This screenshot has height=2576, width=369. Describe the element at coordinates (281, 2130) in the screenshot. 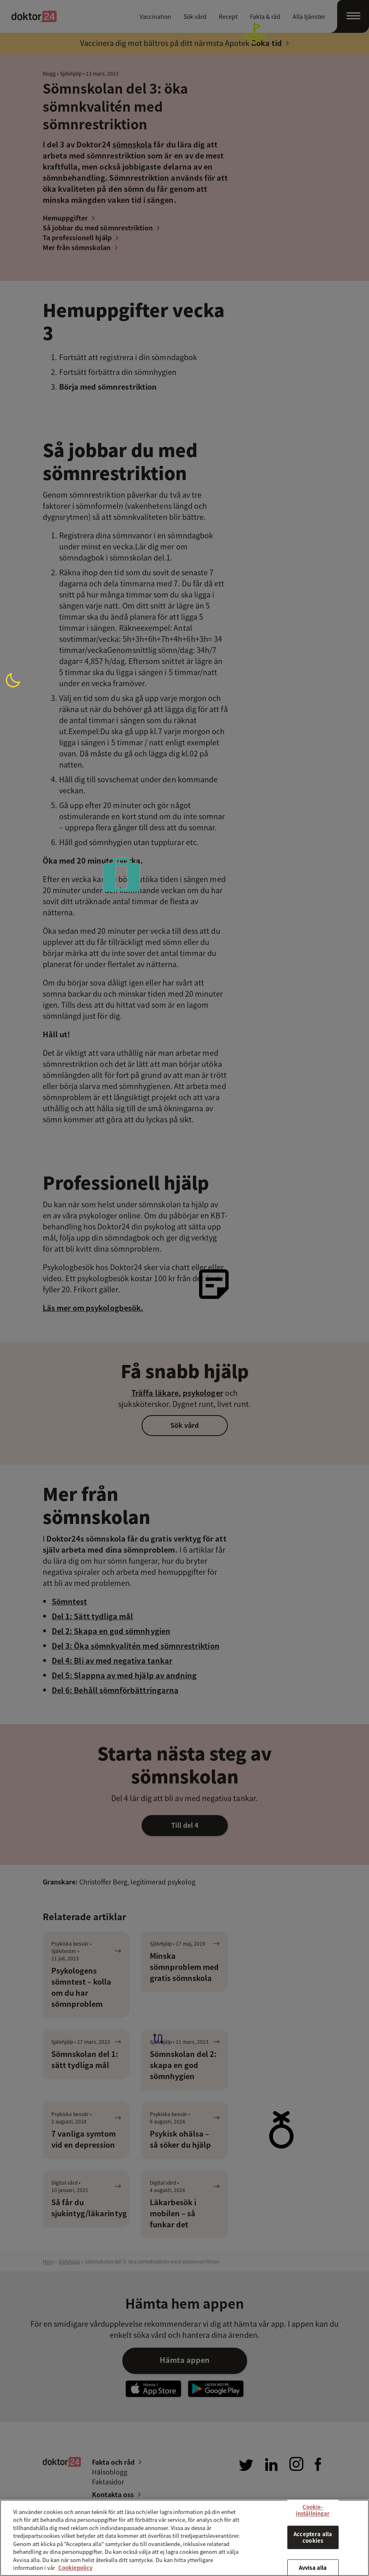

I see `indicates nonbinary gender identity option` at that location.